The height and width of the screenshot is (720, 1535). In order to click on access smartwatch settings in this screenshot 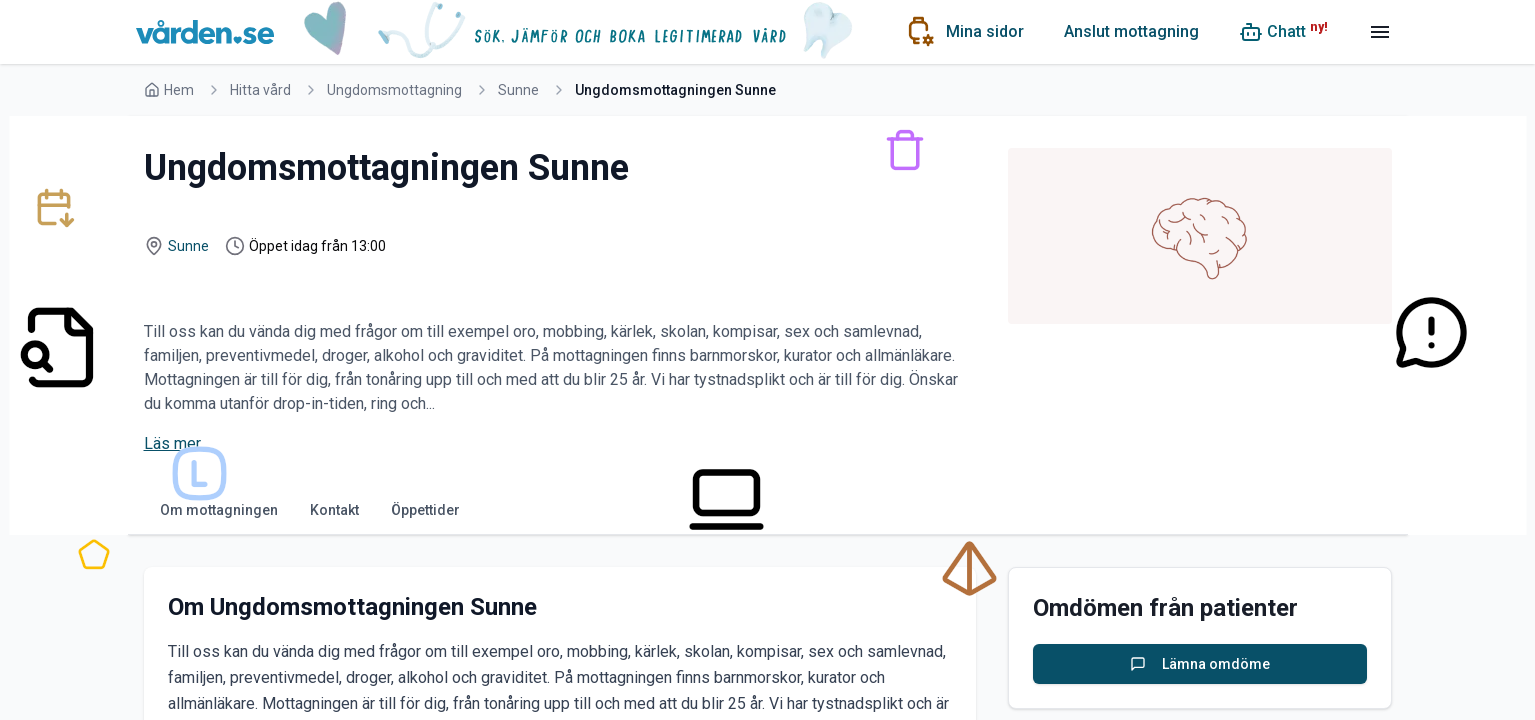, I will do `click(918, 30)`.